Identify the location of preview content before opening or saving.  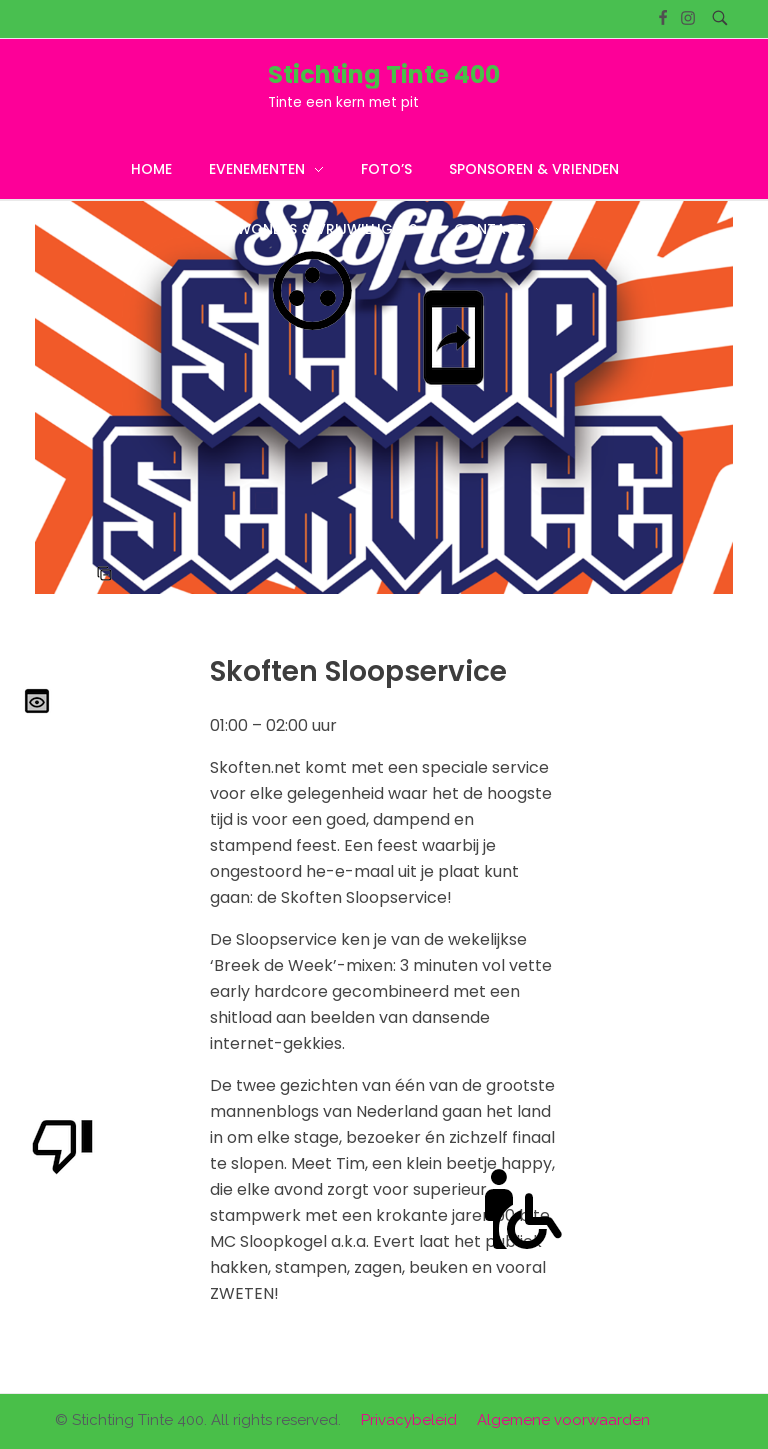
(37, 701).